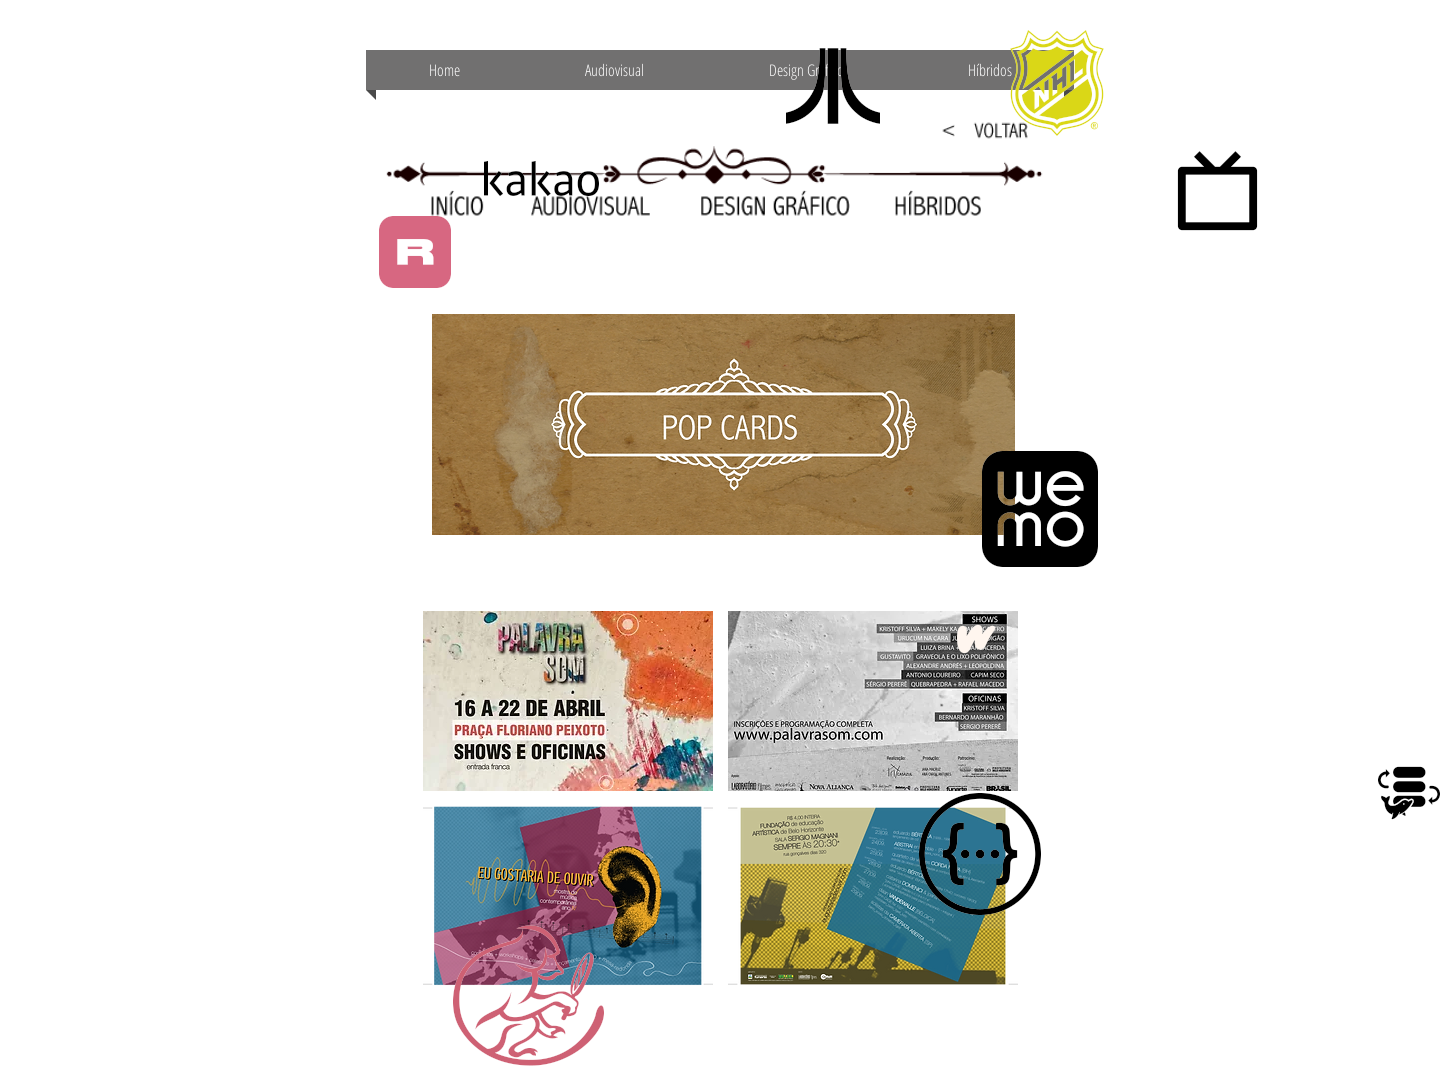 The width and height of the screenshot is (1440, 1086). What do you see at coordinates (833, 86) in the screenshot?
I see `Atari brand logo` at bounding box center [833, 86].